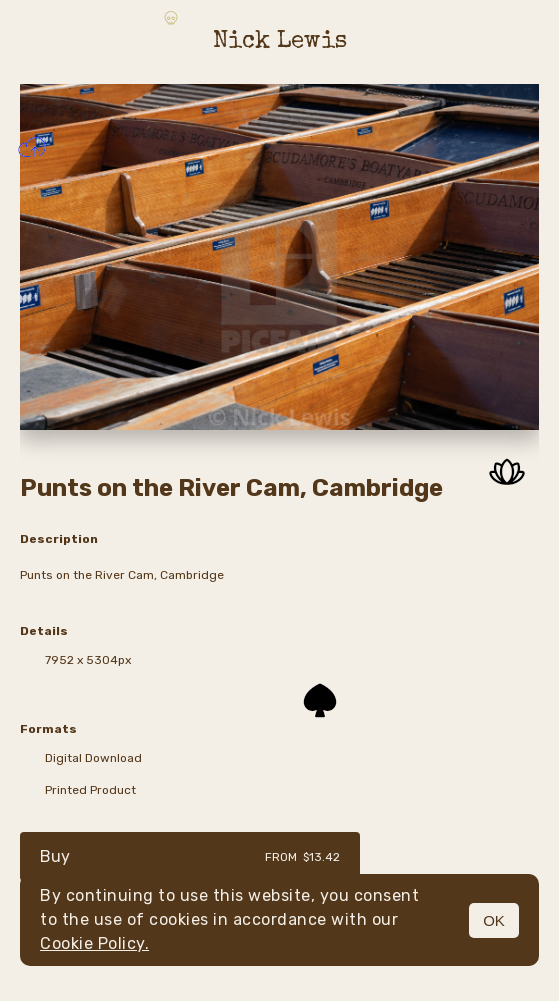 Image resolution: width=559 pixels, height=1001 pixels. What do you see at coordinates (507, 473) in the screenshot?
I see `access meditation or mindfulness features` at bounding box center [507, 473].